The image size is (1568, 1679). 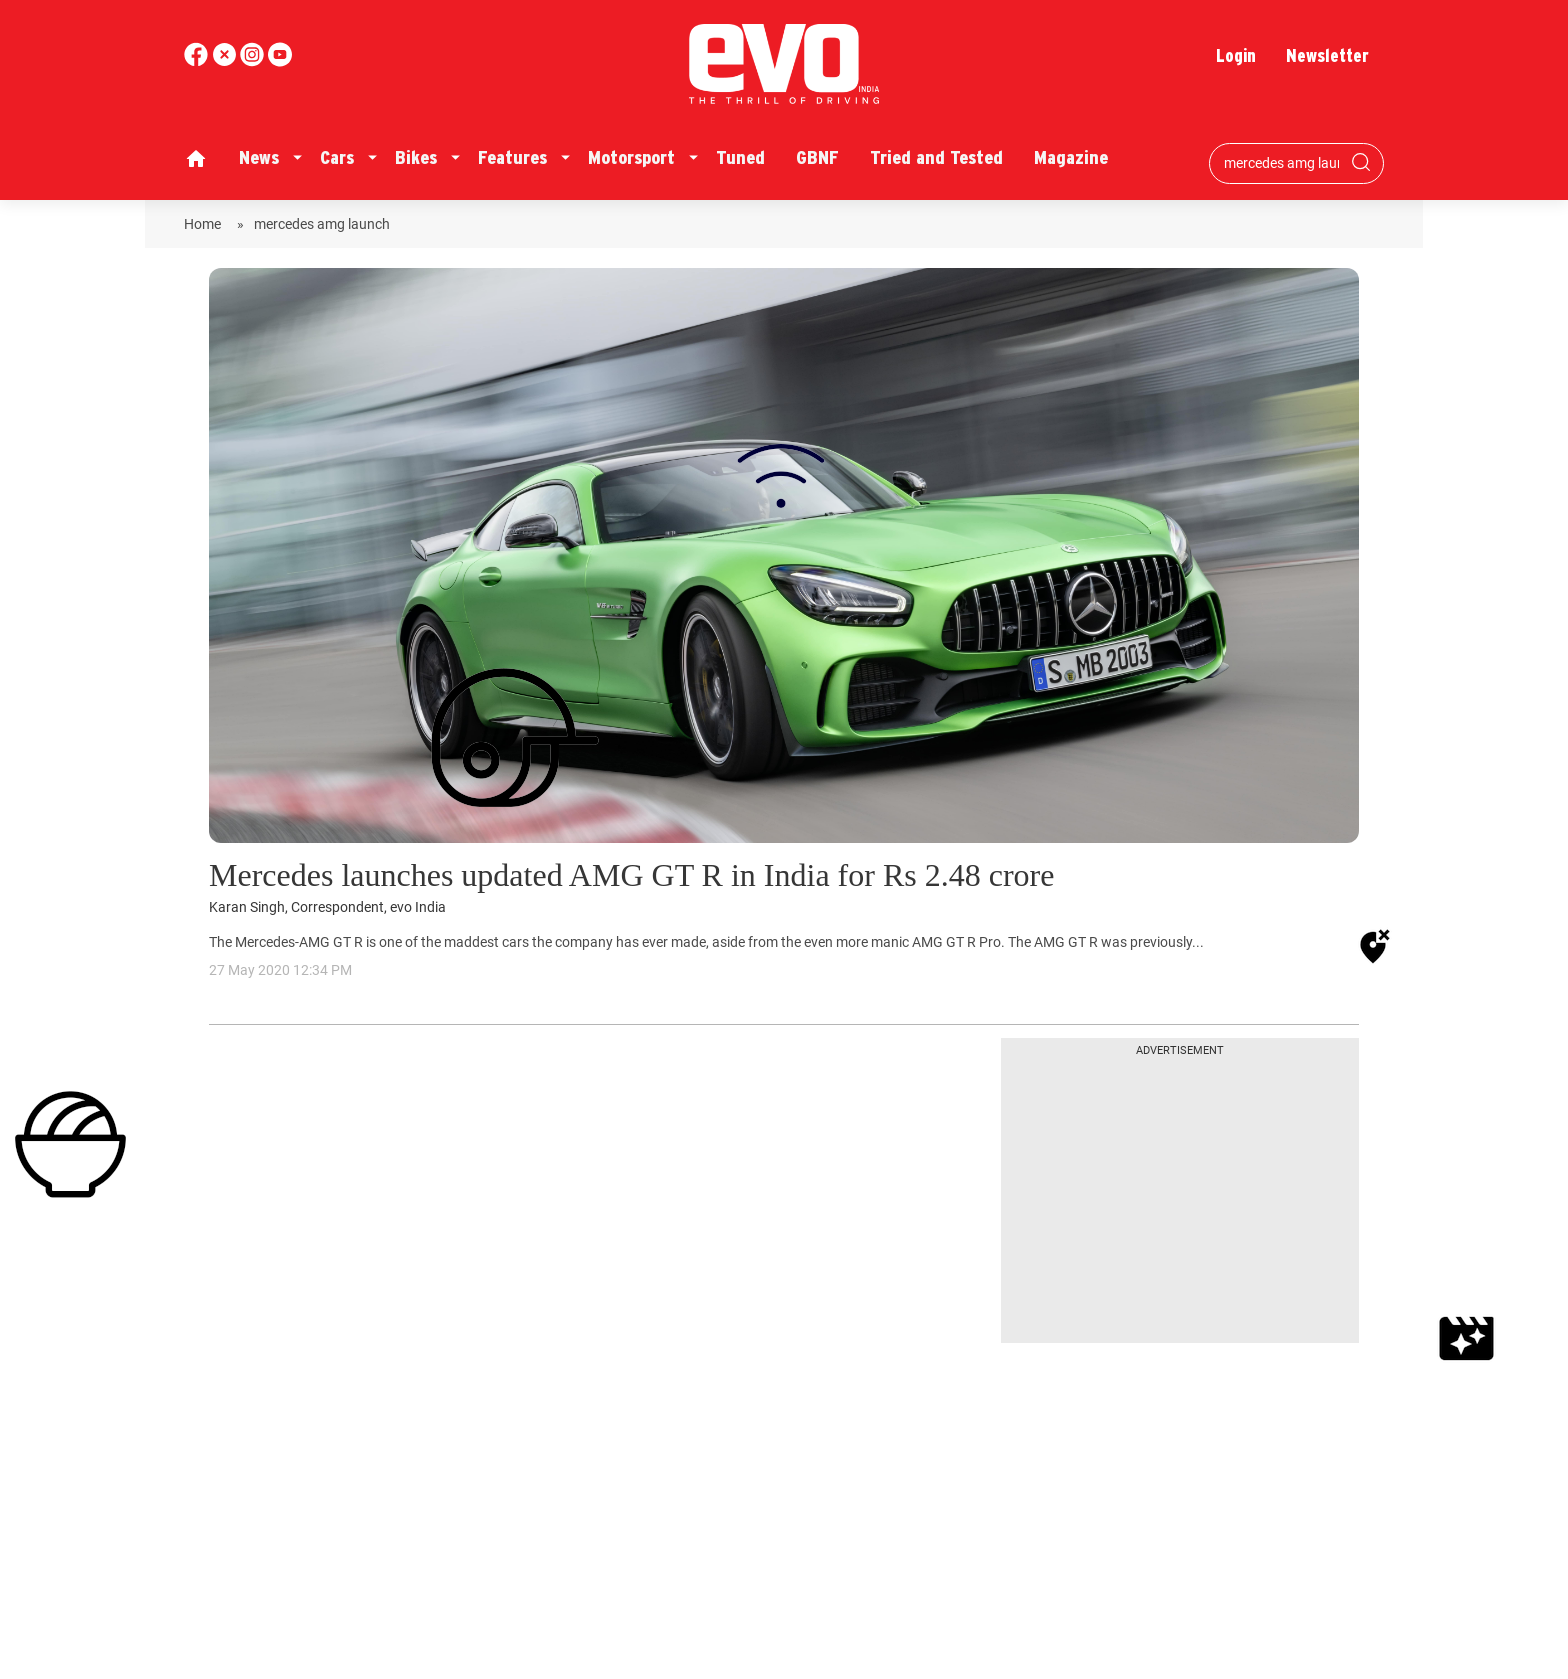 I want to click on indicates moderate wifi signal strength, so click(x=781, y=460).